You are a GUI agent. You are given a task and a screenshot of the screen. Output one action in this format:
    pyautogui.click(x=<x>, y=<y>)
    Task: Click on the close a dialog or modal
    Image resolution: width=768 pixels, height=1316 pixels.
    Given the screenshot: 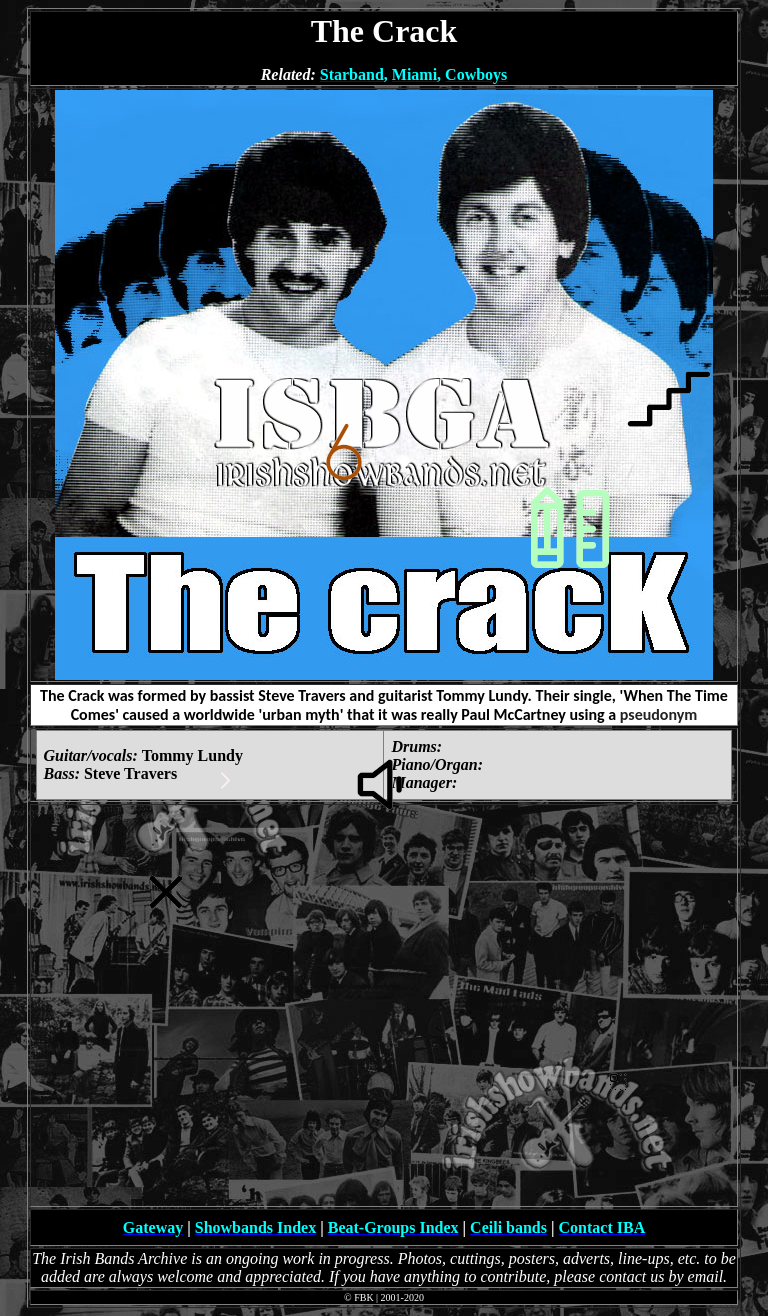 What is the action you would take?
    pyautogui.click(x=166, y=892)
    